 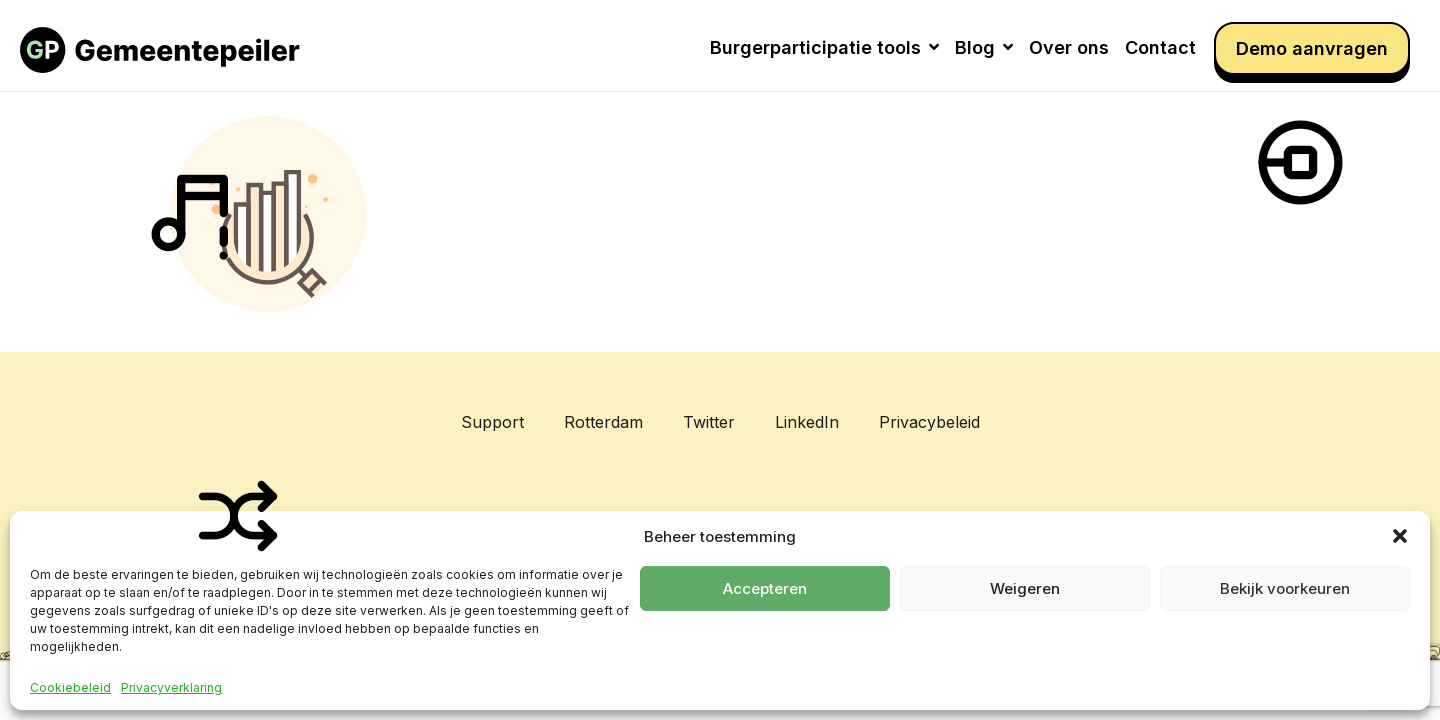 I want to click on open the Uber app, so click(x=1300, y=162).